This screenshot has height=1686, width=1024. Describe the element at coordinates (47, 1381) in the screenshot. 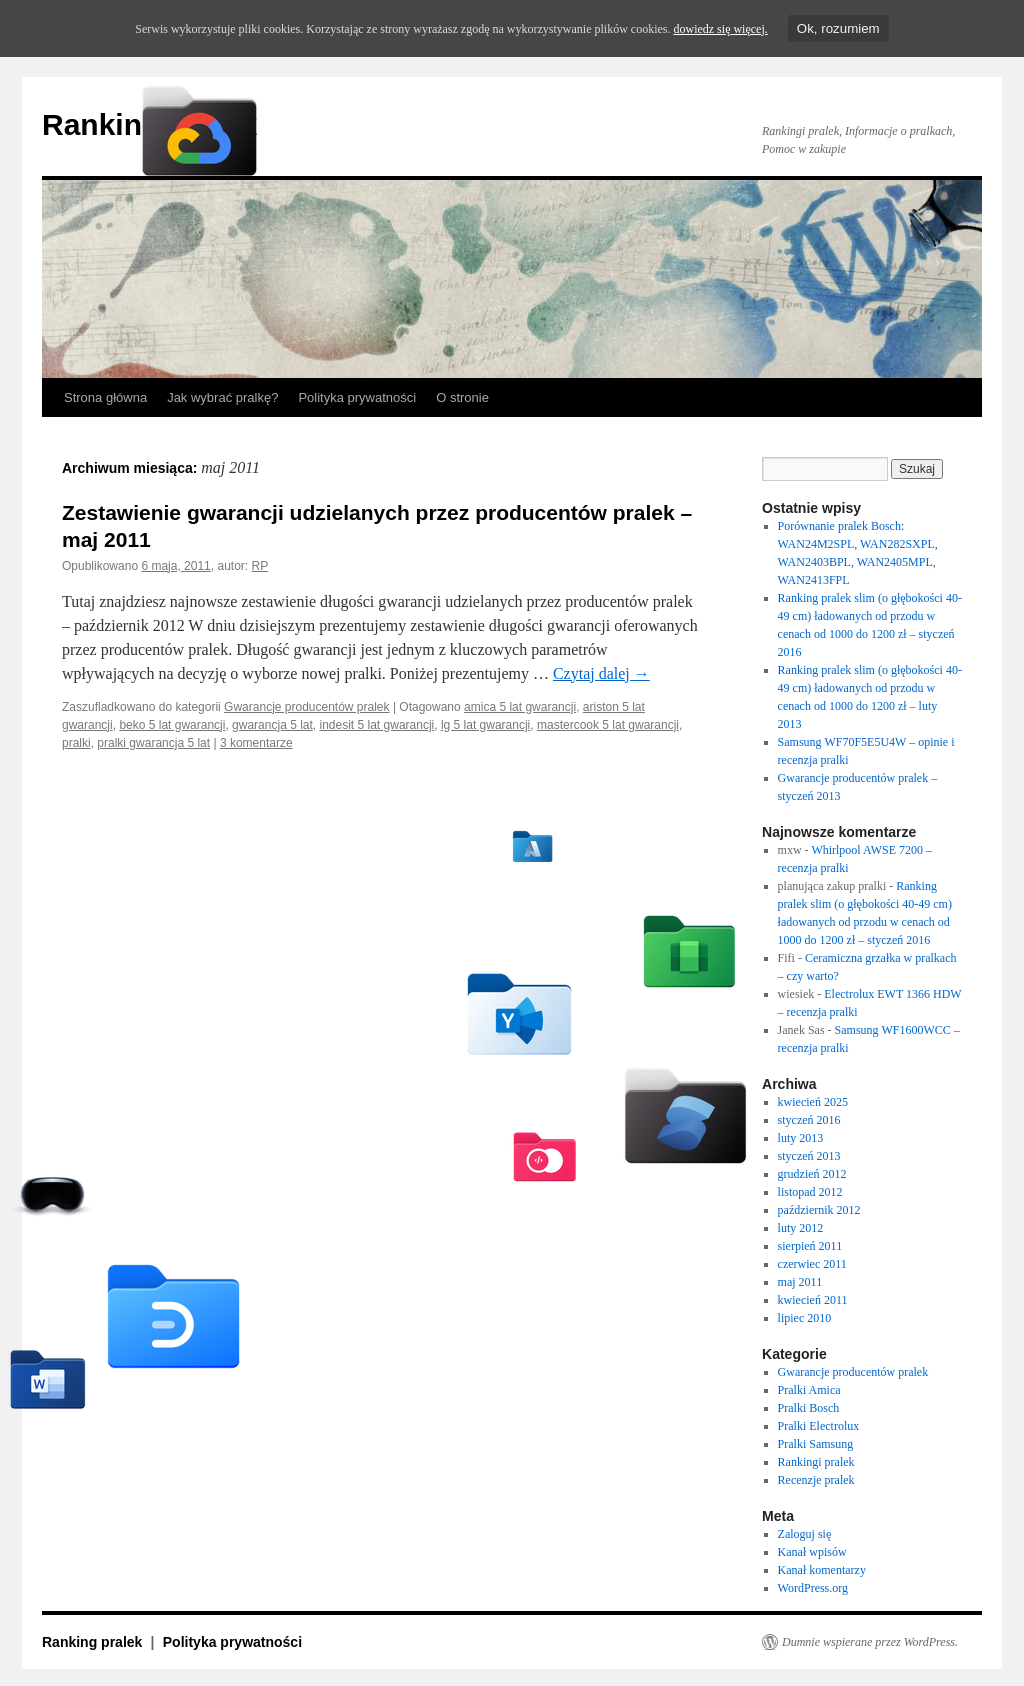

I see `open folder containing Microsoft Word documents` at that location.